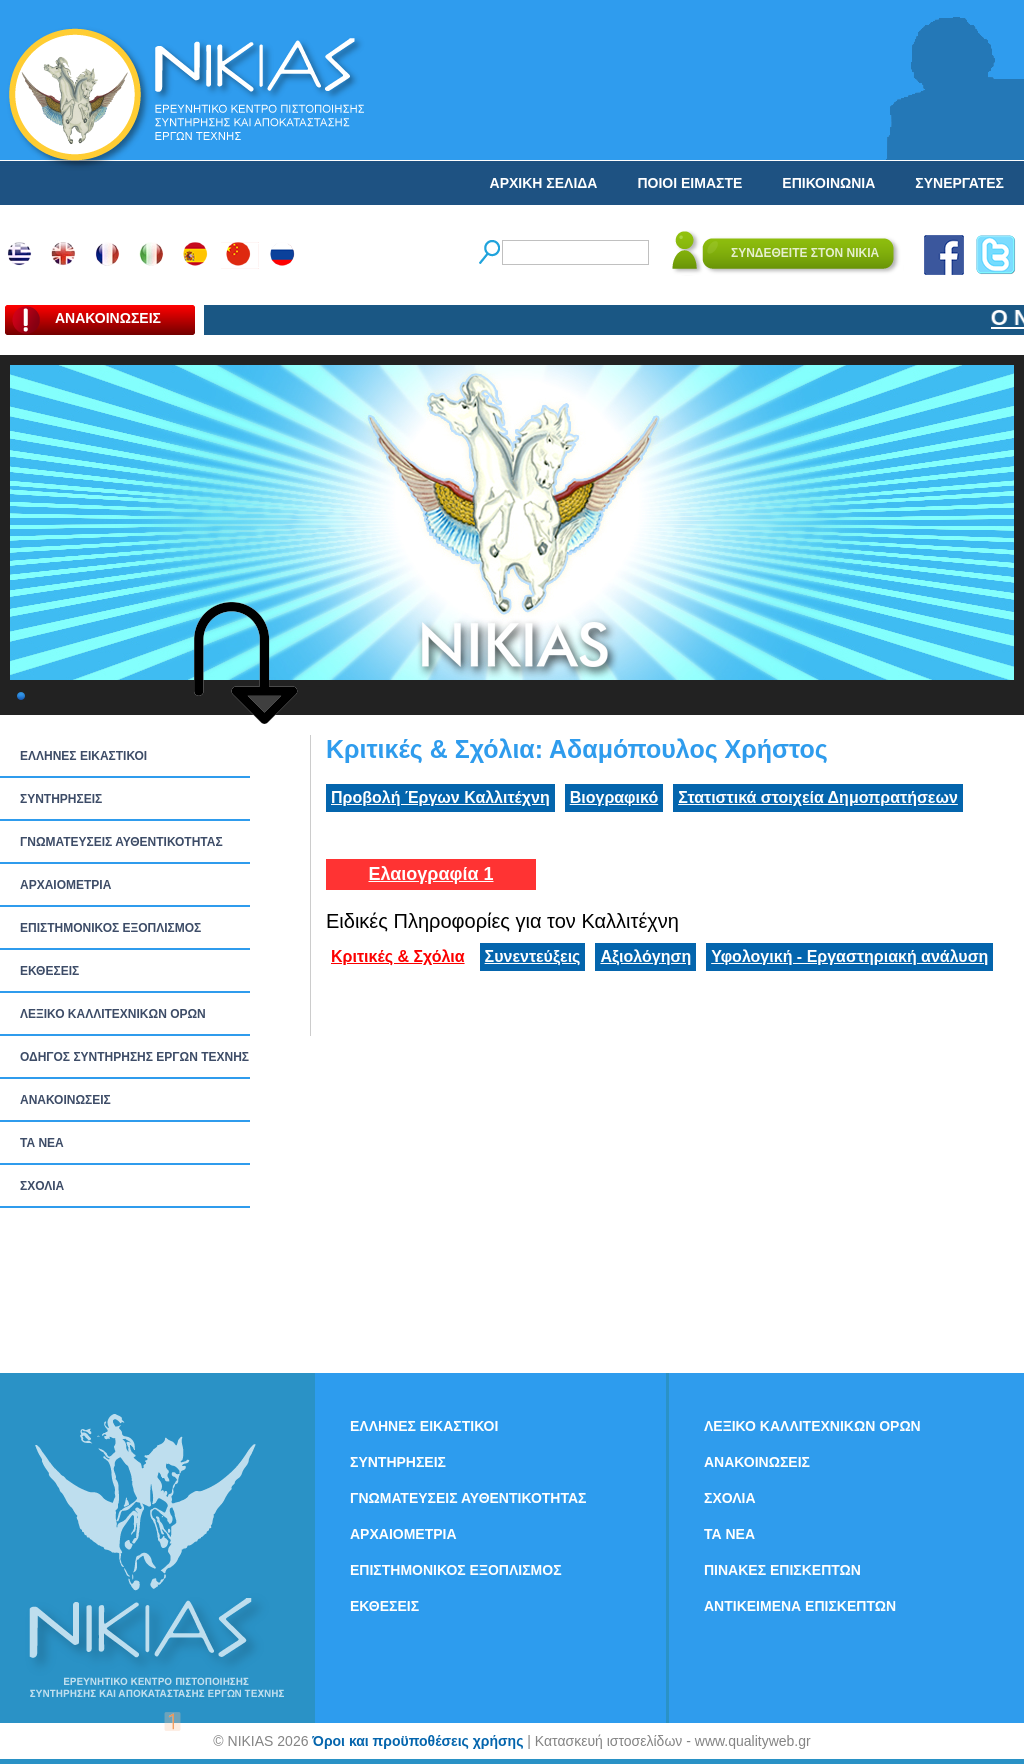 The image size is (1024, 1764). What do you see at coordinates (172, 1721) in the screenshot?
I see `indicates first place or top ranking` at bounding box center [172, 1721].